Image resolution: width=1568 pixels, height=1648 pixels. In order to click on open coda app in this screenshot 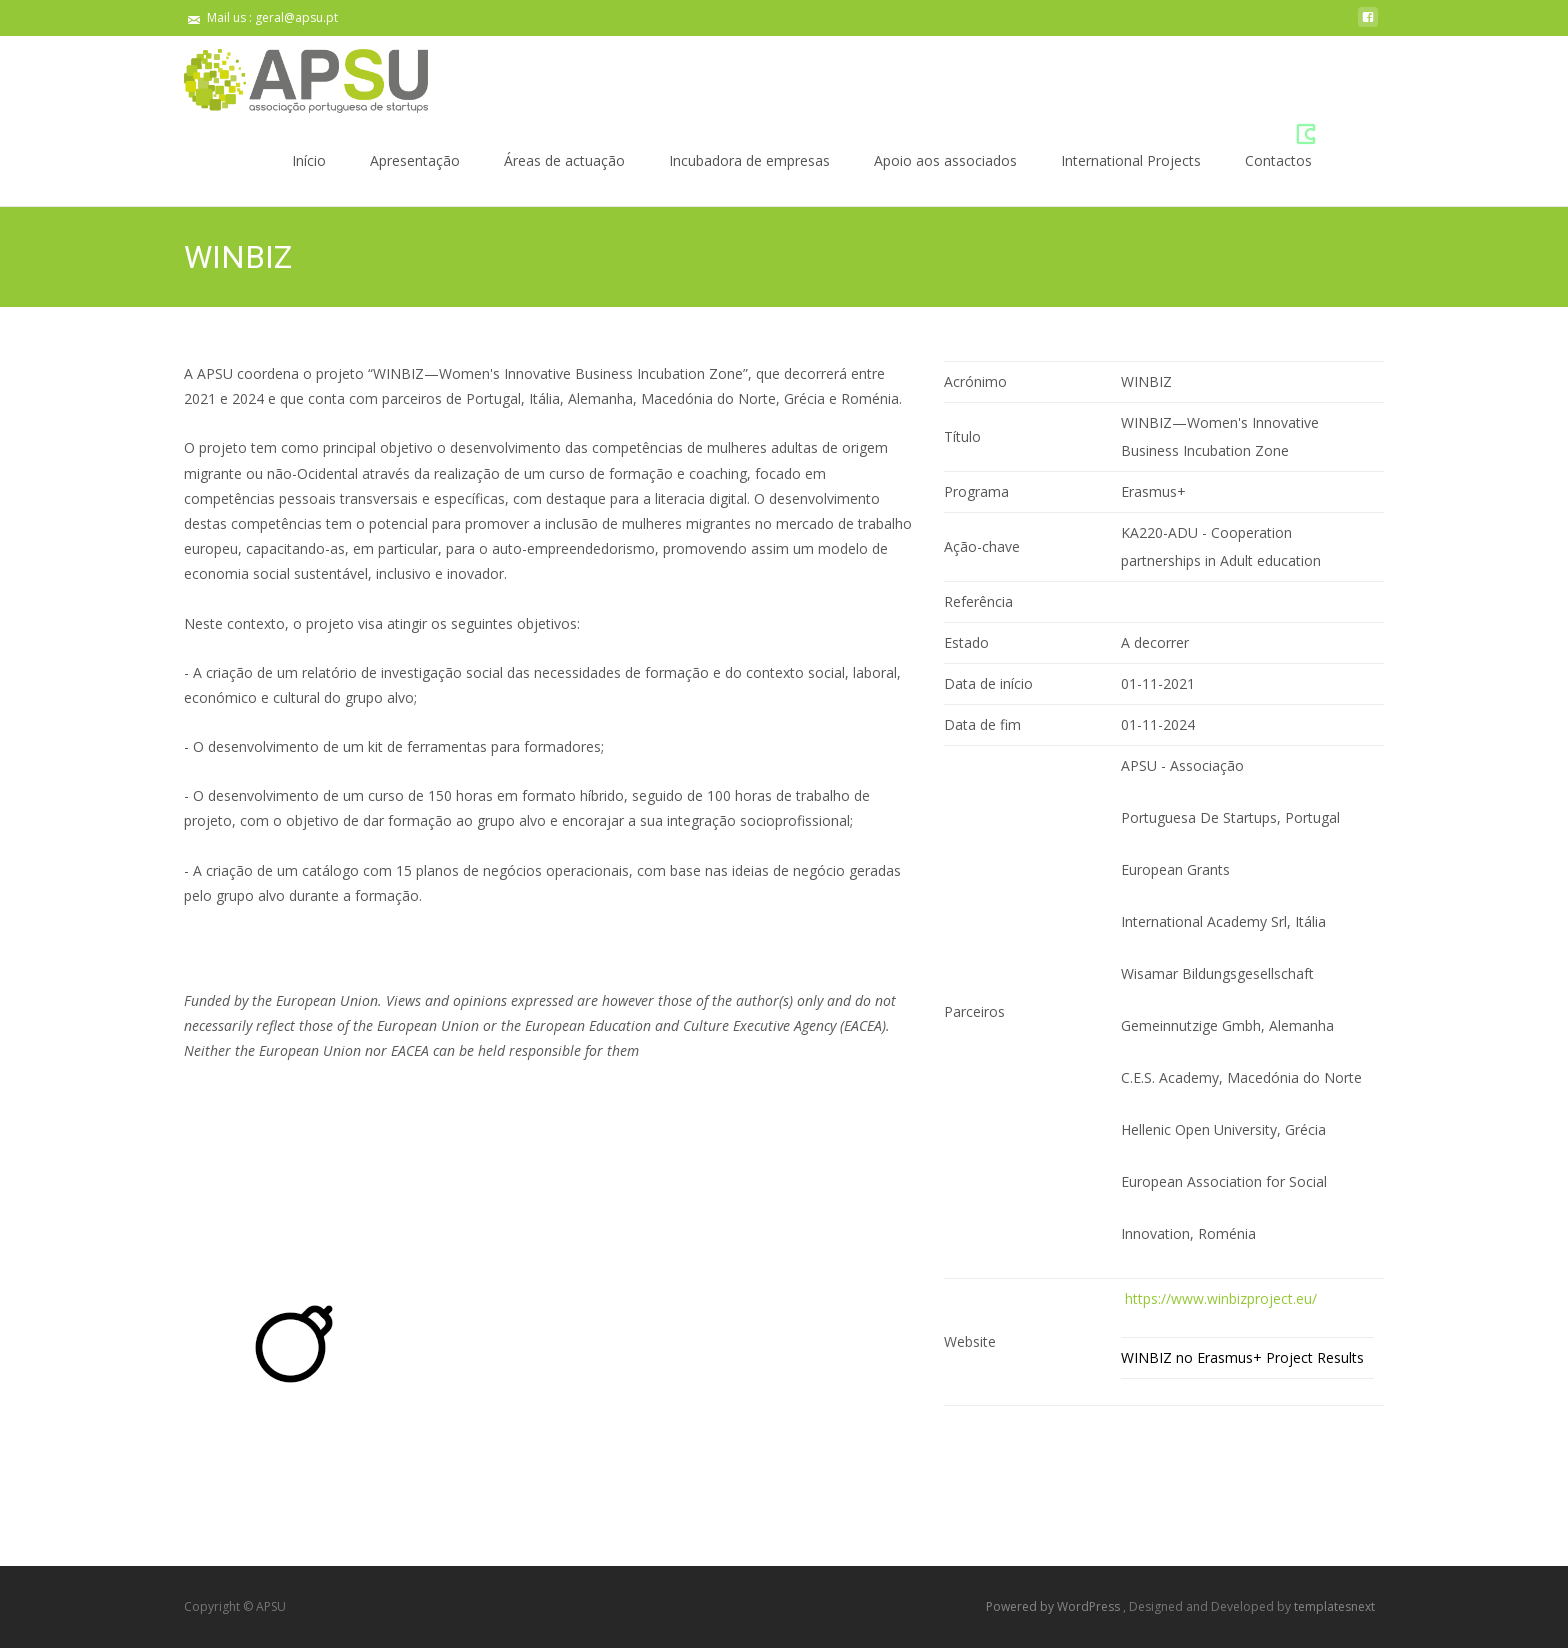, I will do `click(1306, 134)`.